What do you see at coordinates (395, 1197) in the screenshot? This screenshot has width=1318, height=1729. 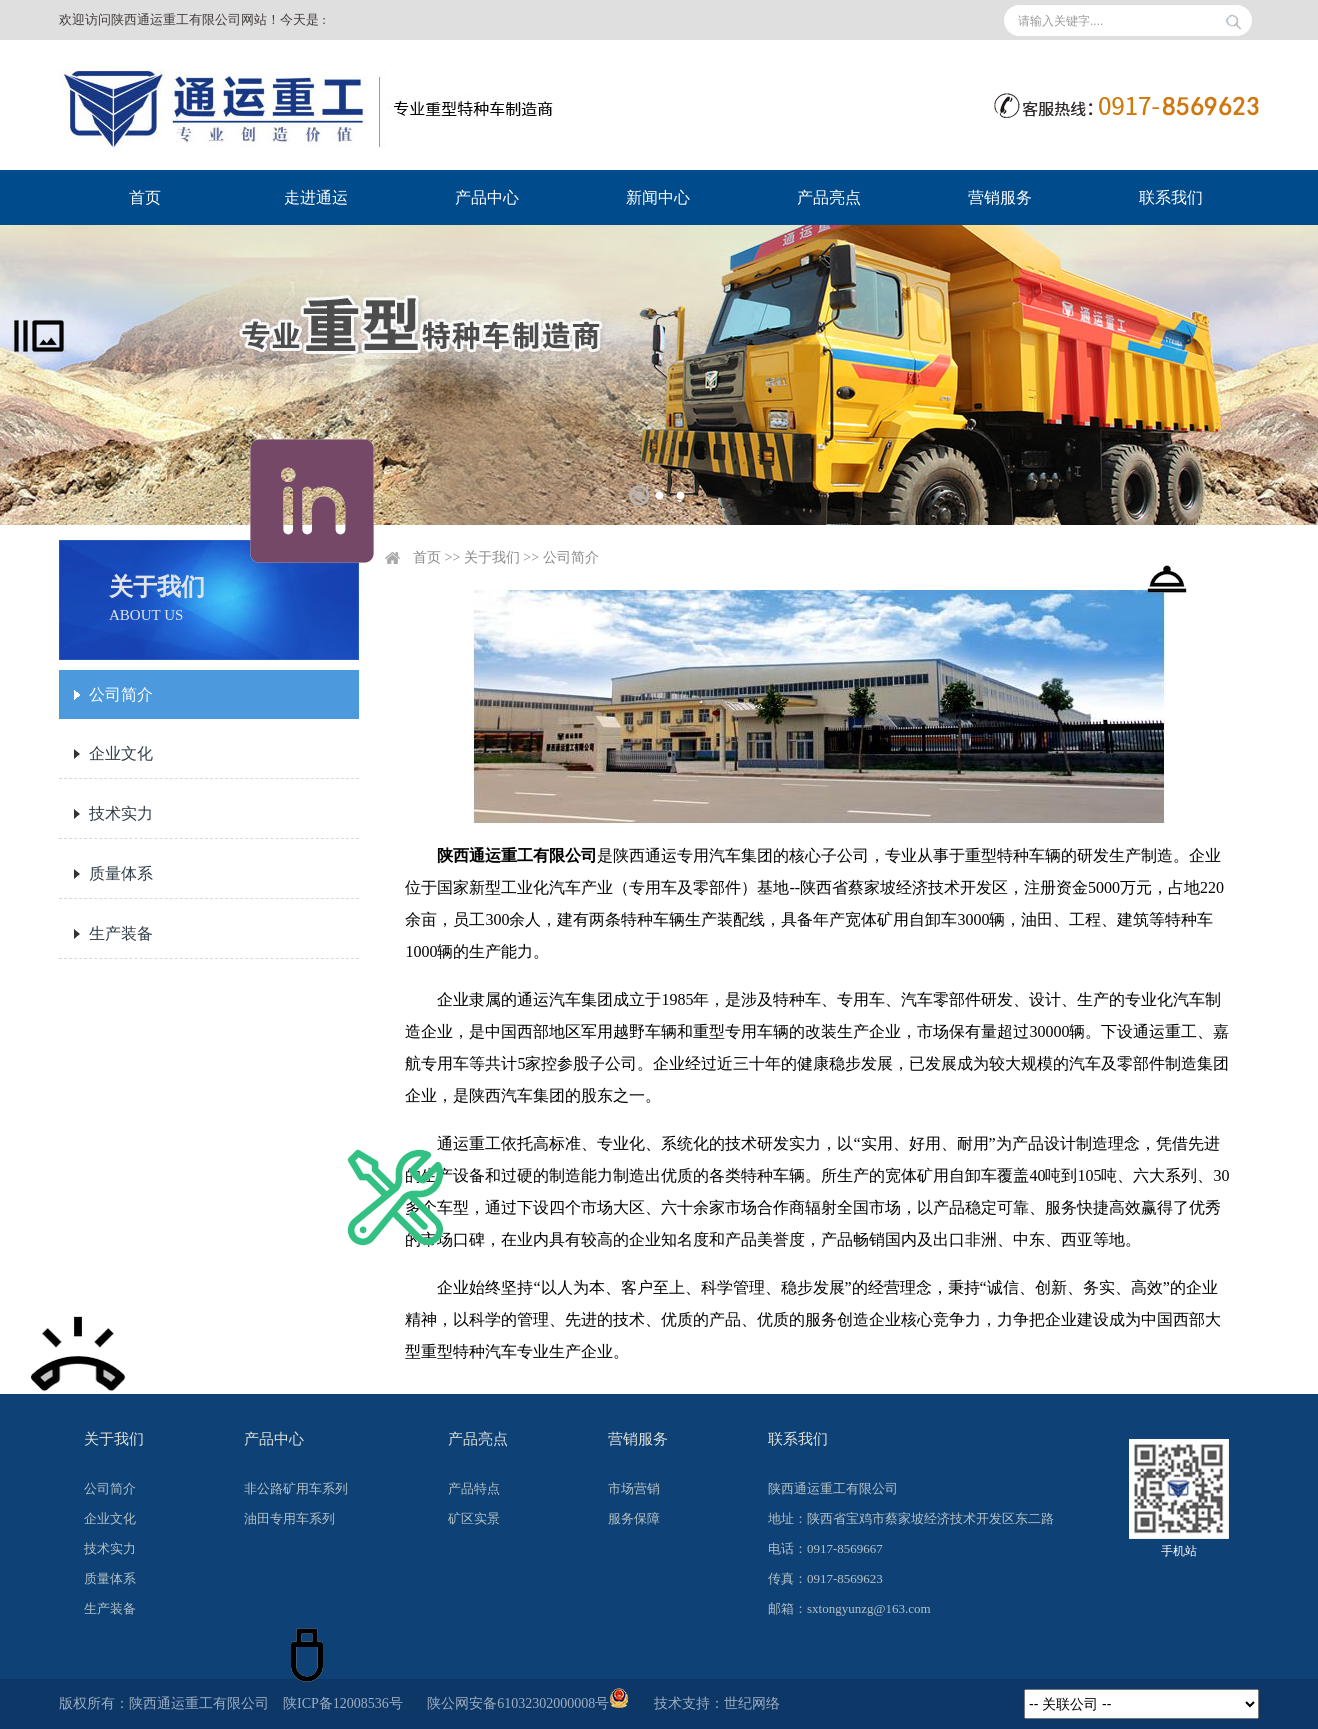 I see `access tools and settings` at bounding box center [395, 1197].